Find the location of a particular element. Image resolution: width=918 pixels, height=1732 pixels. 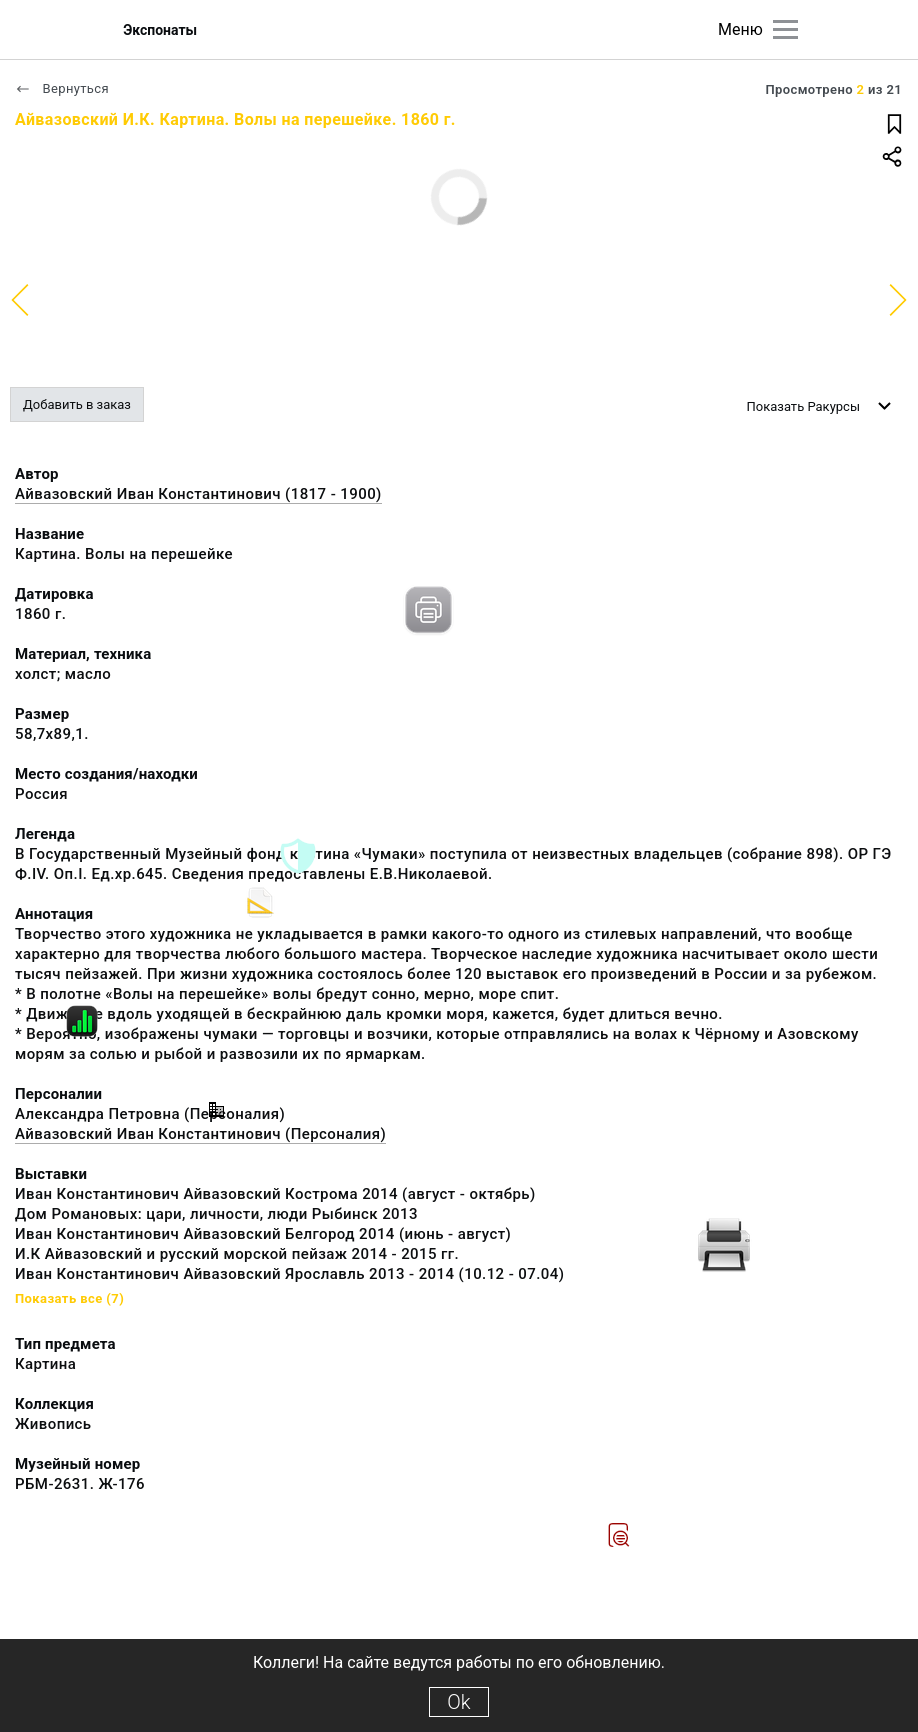

view business contact information is located at coordinates (216, 1109).